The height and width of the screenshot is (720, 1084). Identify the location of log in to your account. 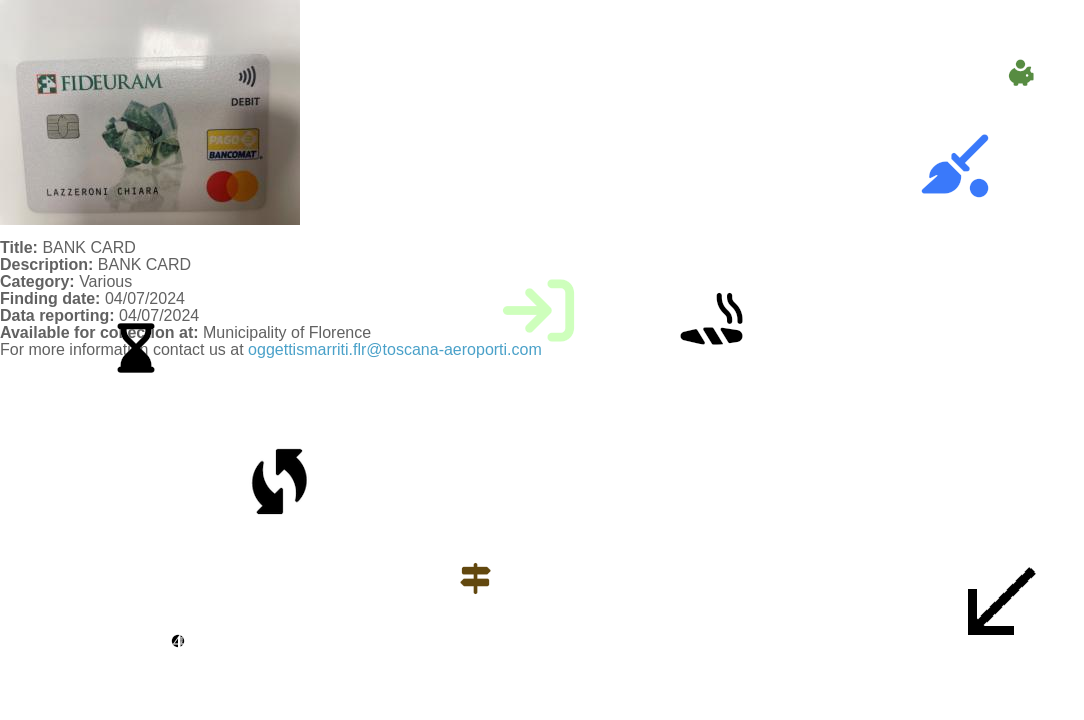
(538, 310).